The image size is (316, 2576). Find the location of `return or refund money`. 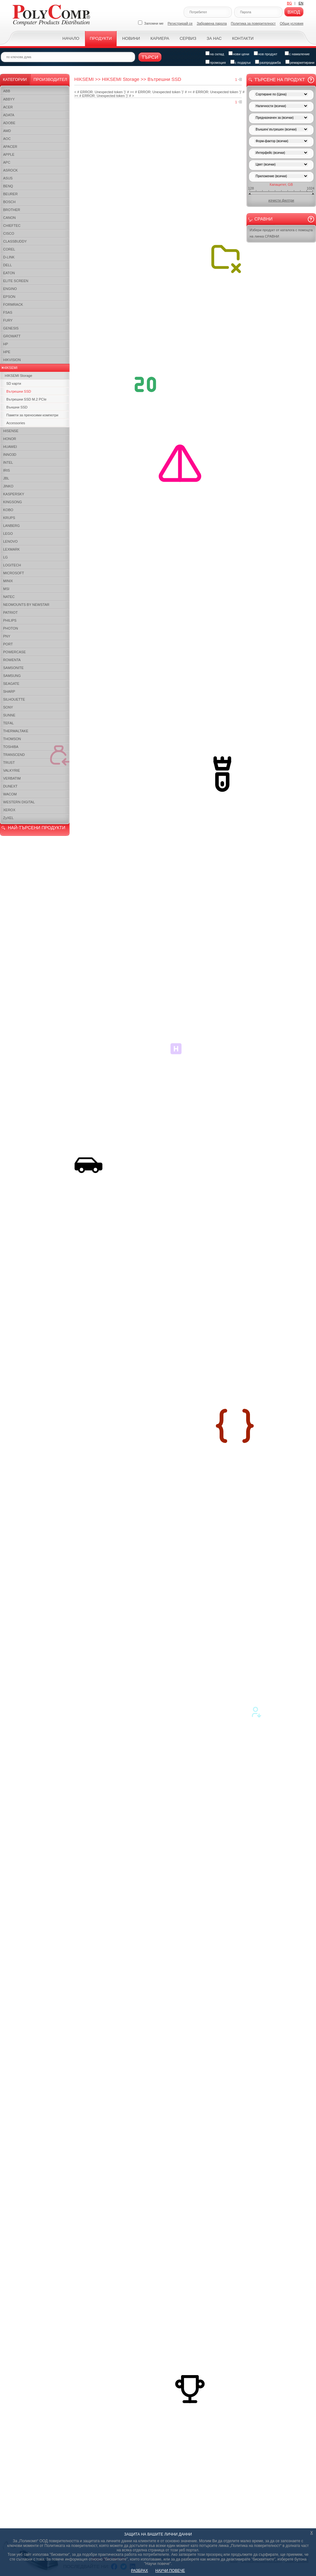

return or refund money is located at coordinates (59, 755).